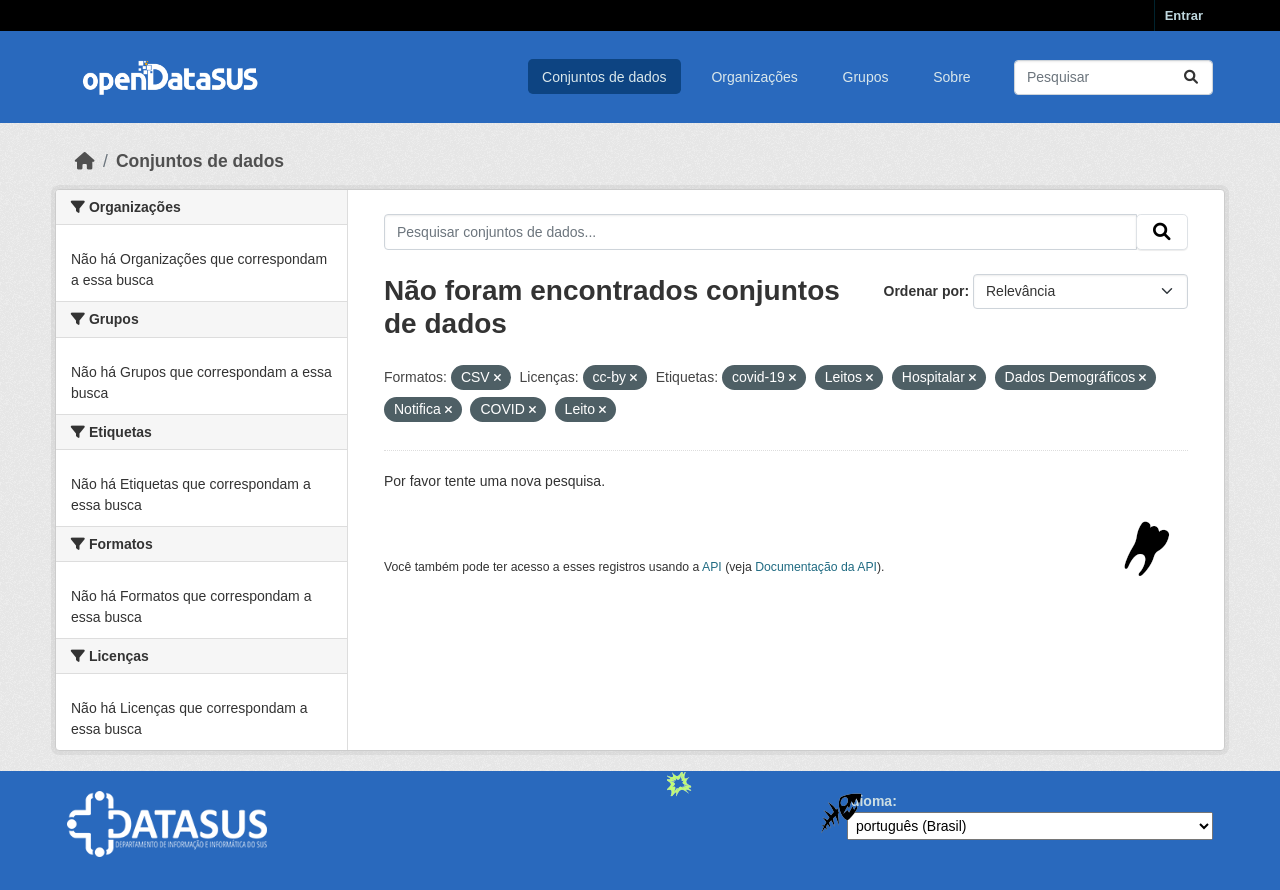 This screenshot has height=890, width=1280. What do you see at coordinates (1146, 548) in the screenshot?
I see `access dental health information` at bounding box center [1146, 548].